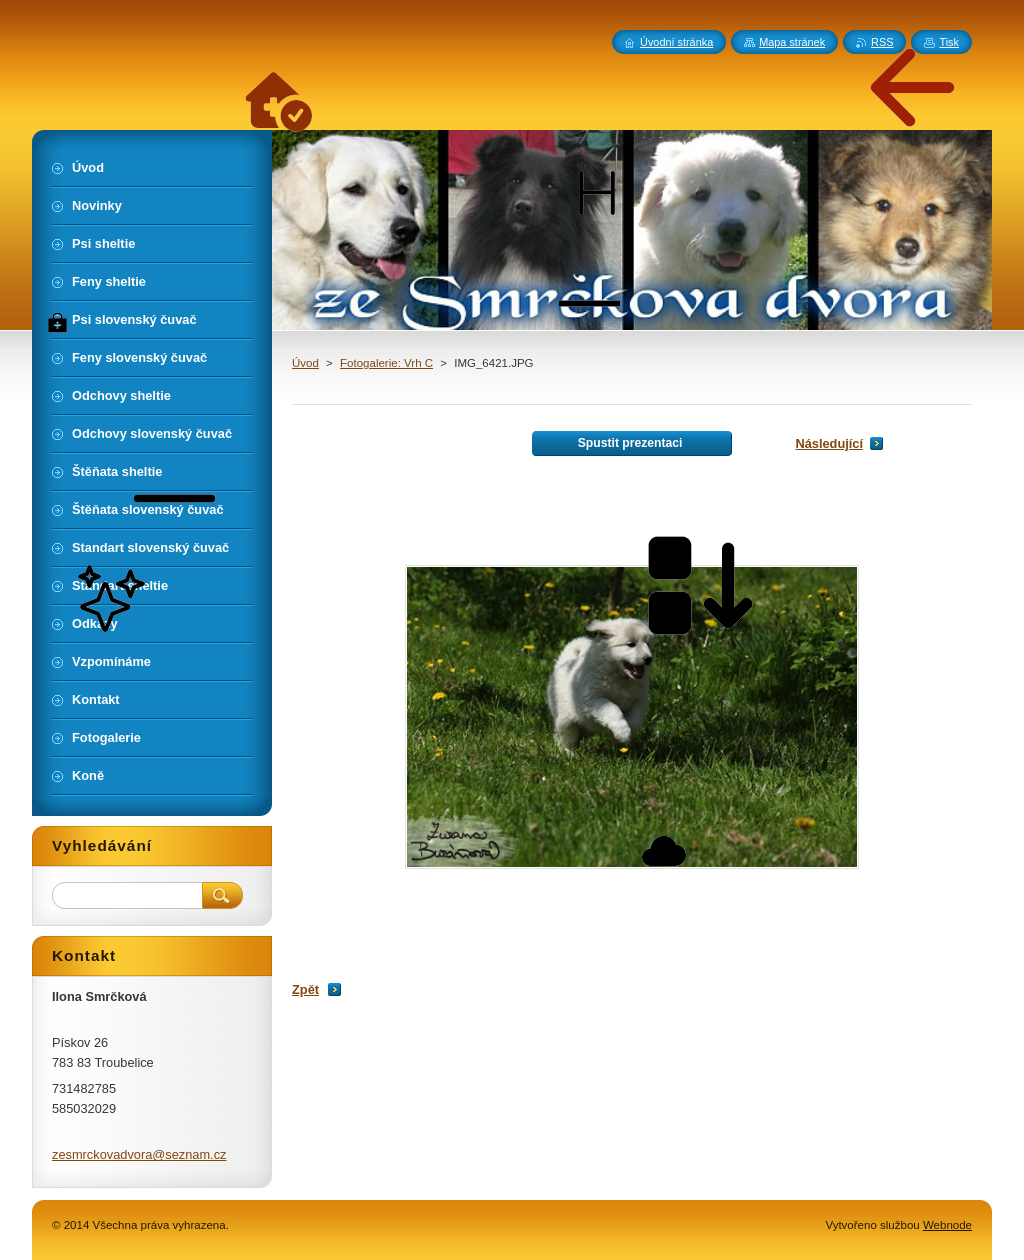  Describe the element at coordinates (664, 851) in the screenshot. I see `indicates cloudy weather conditions` at that location.